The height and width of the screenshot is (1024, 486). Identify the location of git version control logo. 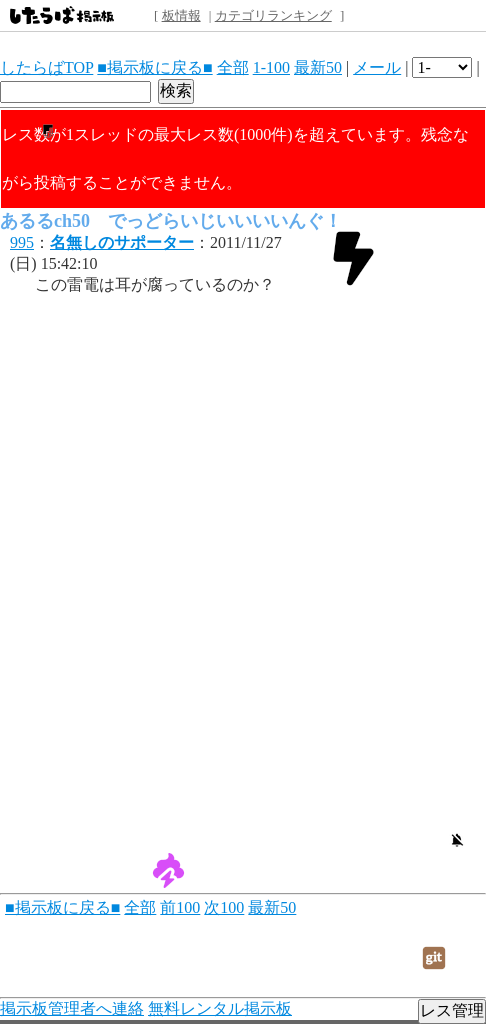
(434, 958).